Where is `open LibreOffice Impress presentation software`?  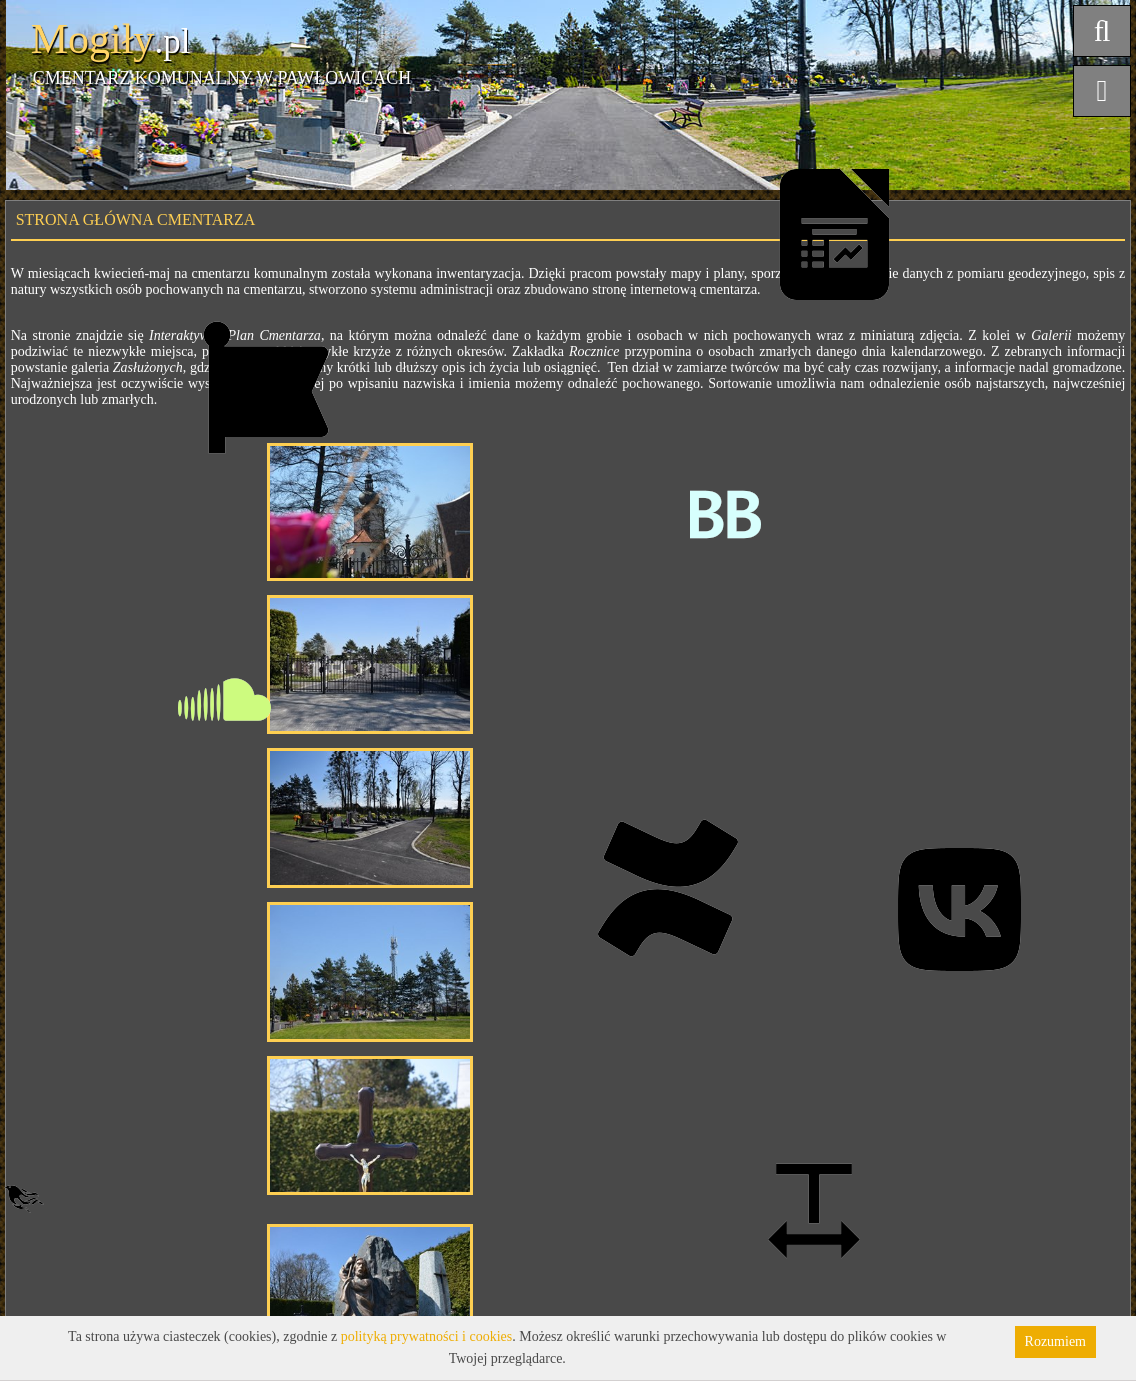 open LibreOffice Impress presentation software is located at coordinates (834, 234).